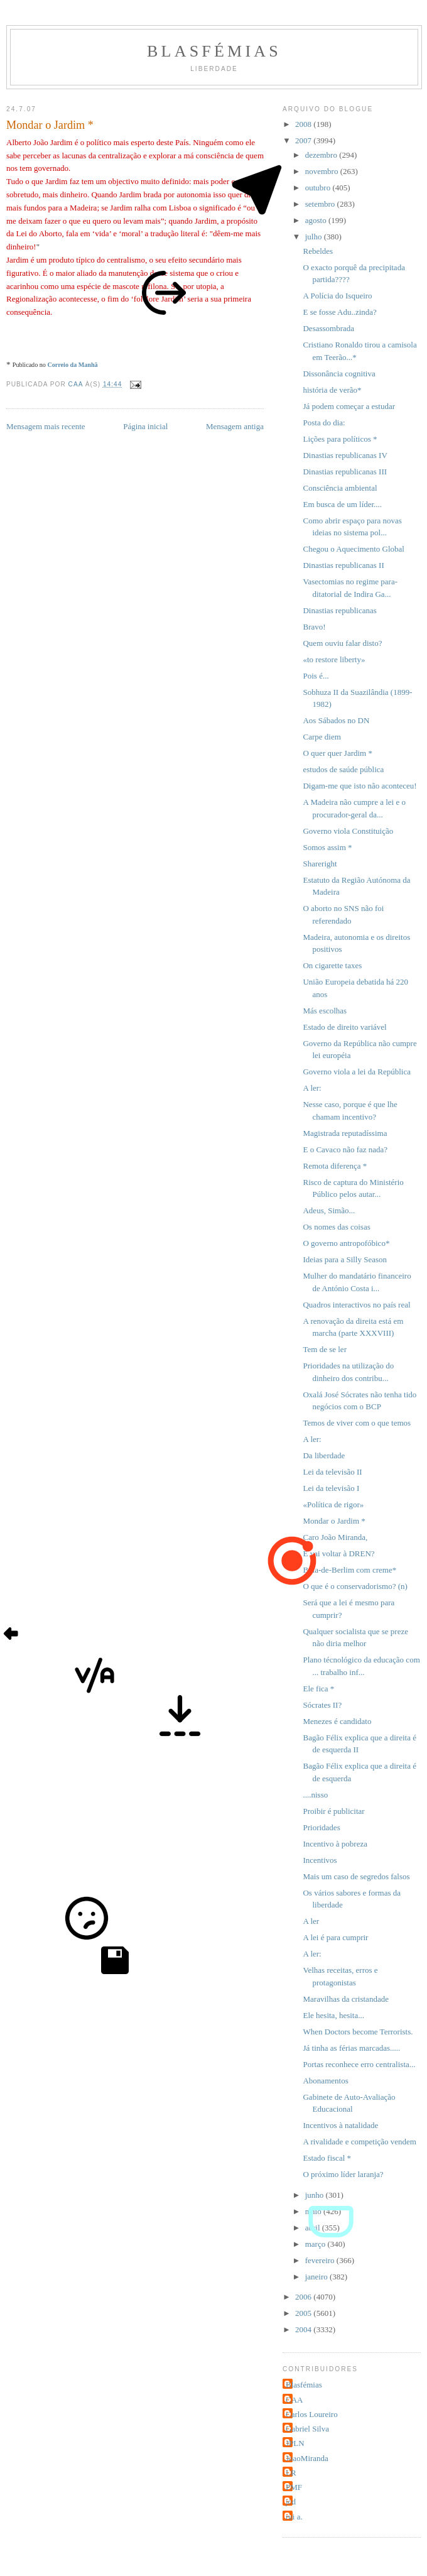 The image size is (427, 2576). Describe the element at coordinates (164, 293) in the screenshot. I see `exit or log out of current session` at that location.